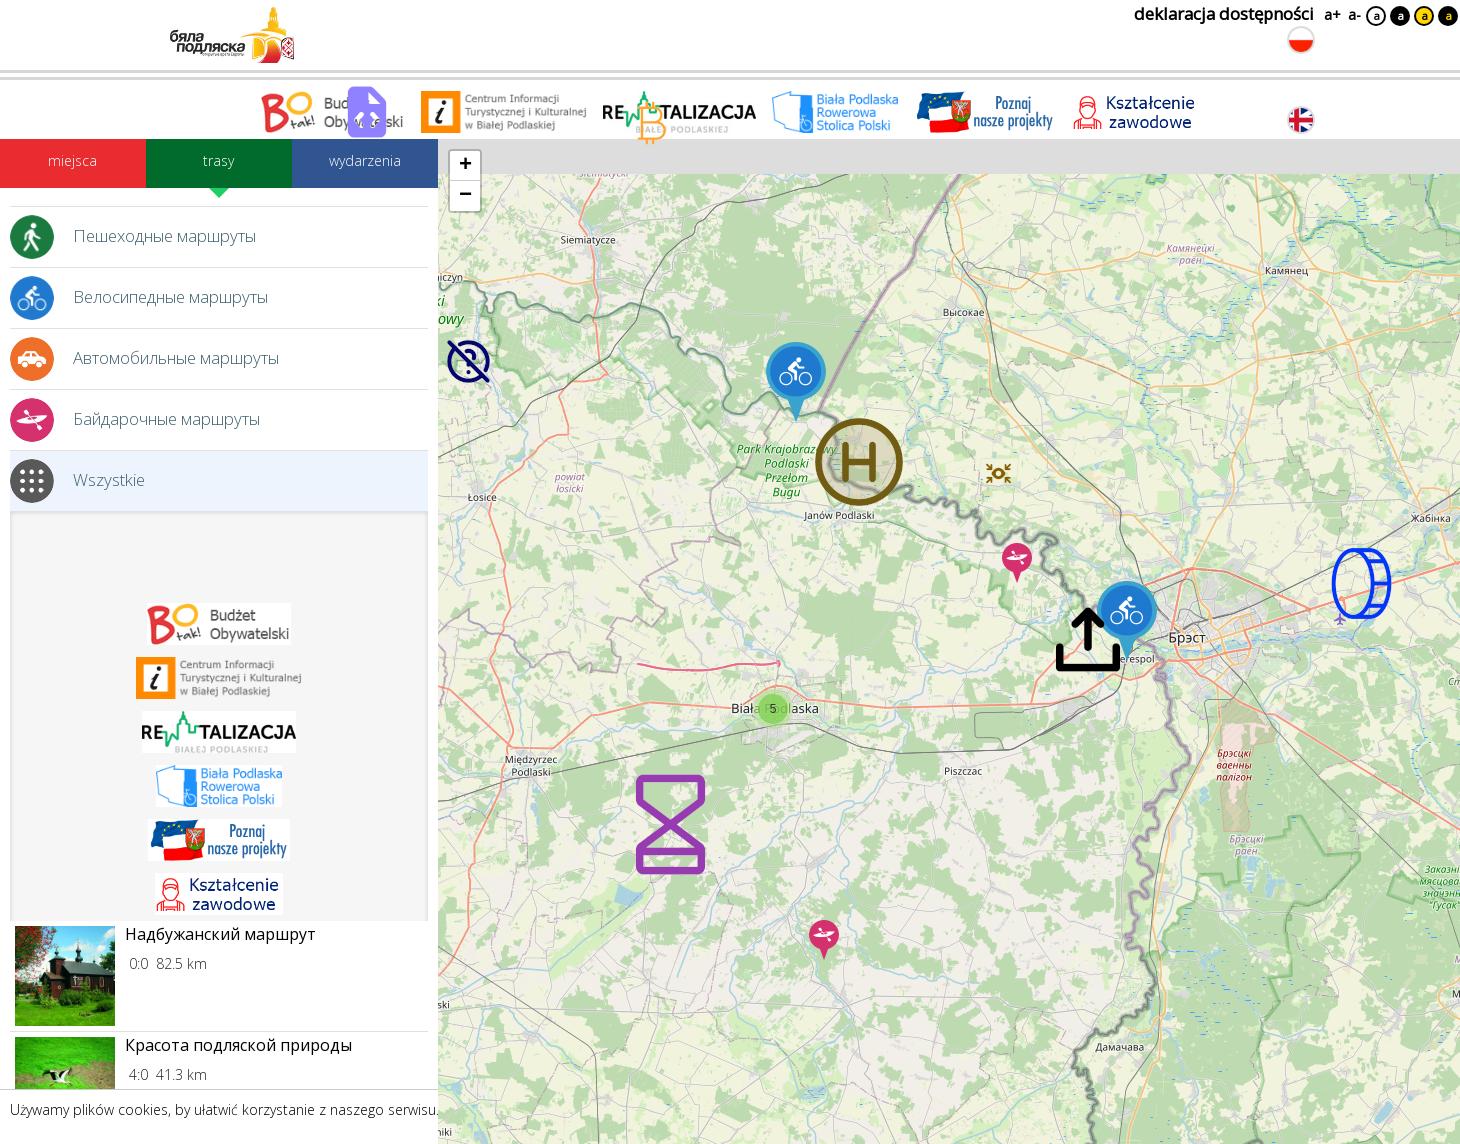 The width and height of the screenshot is (1460, 1144). What do you see at coordinates (367, 112) in the screenshot?
I see `view source code file` at bounding box center [367, 112].